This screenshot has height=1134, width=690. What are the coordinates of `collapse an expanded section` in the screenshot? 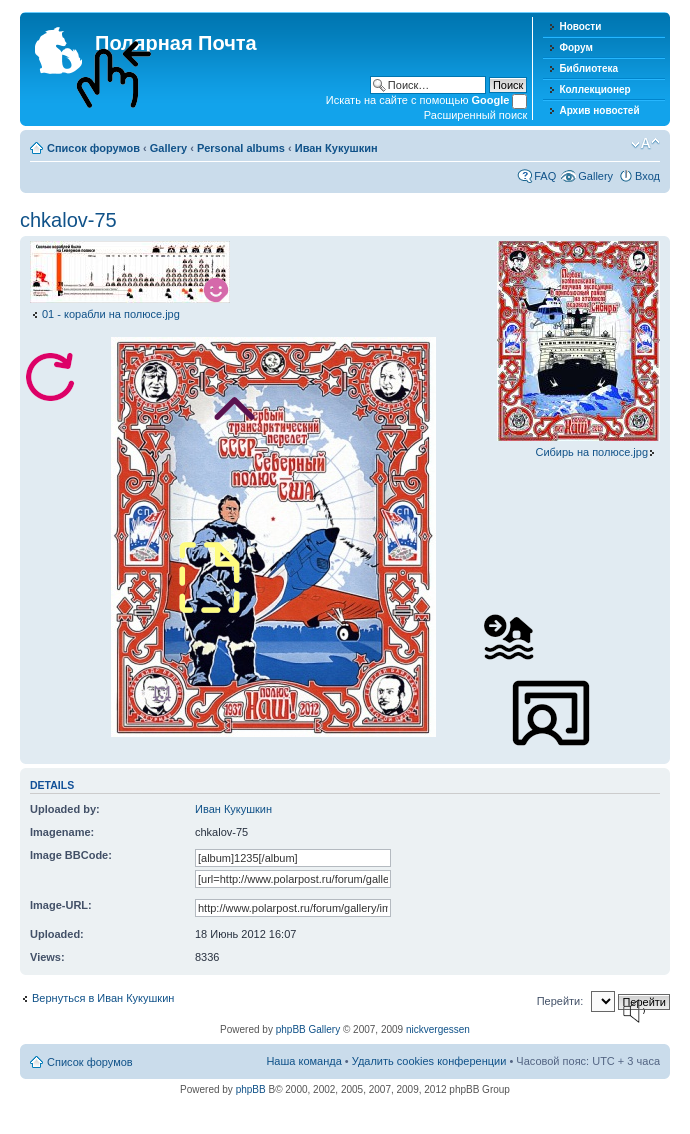 It's located at (234, 408).